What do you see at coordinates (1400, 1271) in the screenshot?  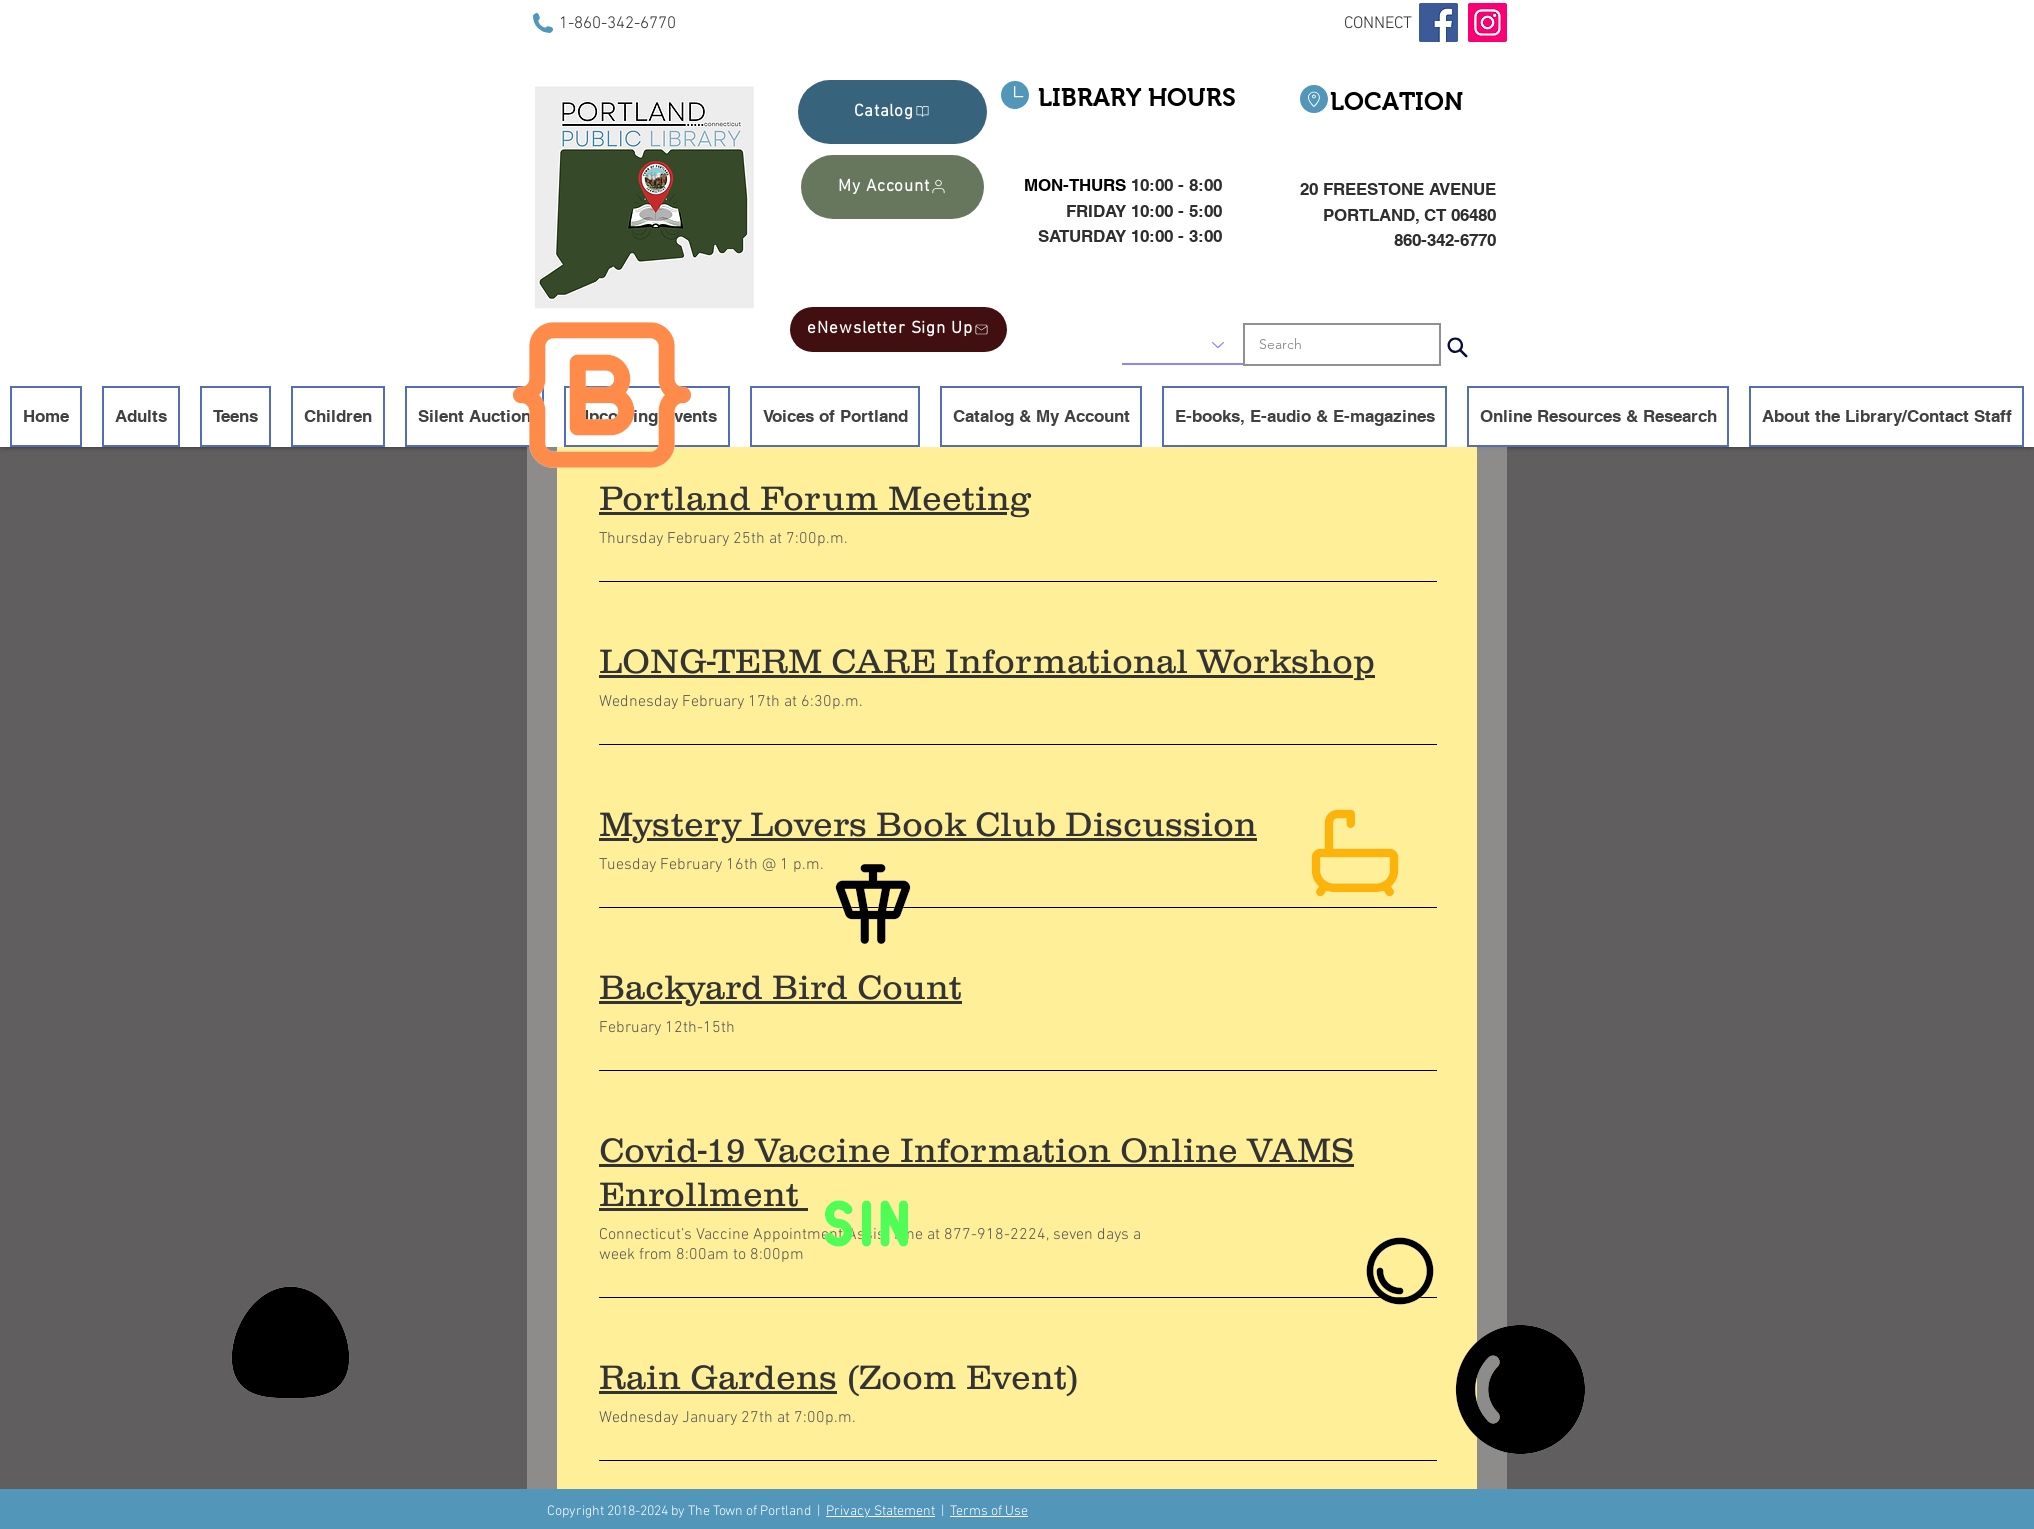 I see `apply inner shadow effect to bottom-left corner` at bounding box center [1400, 1271].